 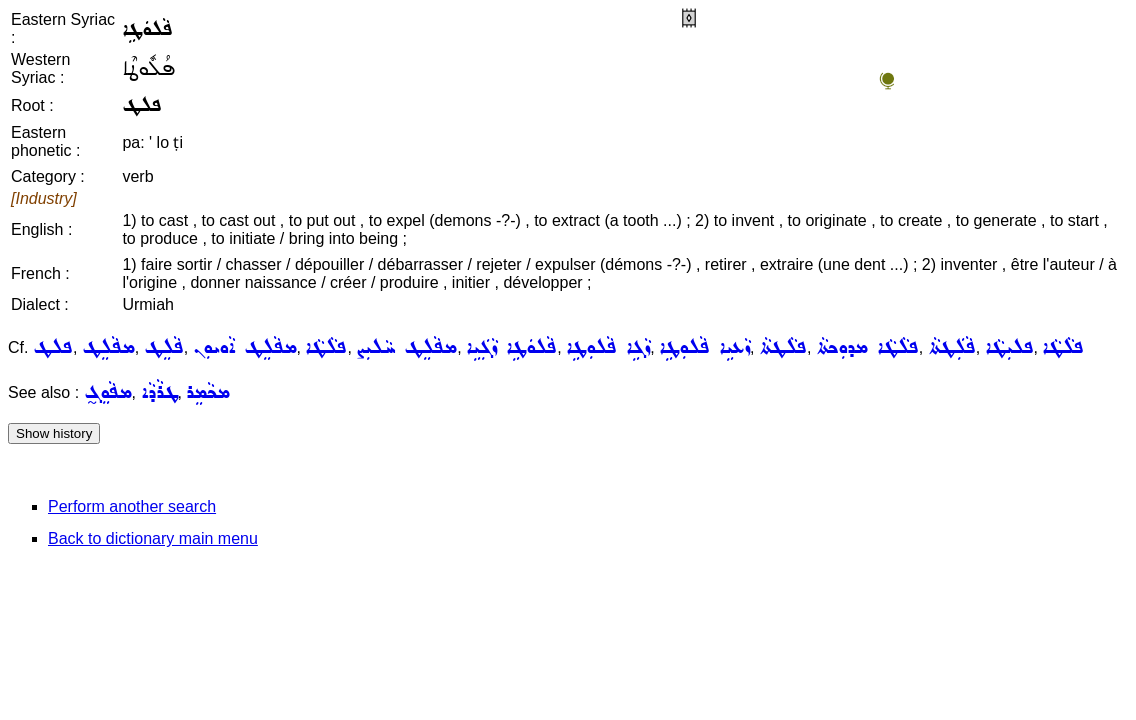 What do you see at coordinates (887, 80) in the screenshot?
I see `access global or international settings` at bounding box center [887, 80].